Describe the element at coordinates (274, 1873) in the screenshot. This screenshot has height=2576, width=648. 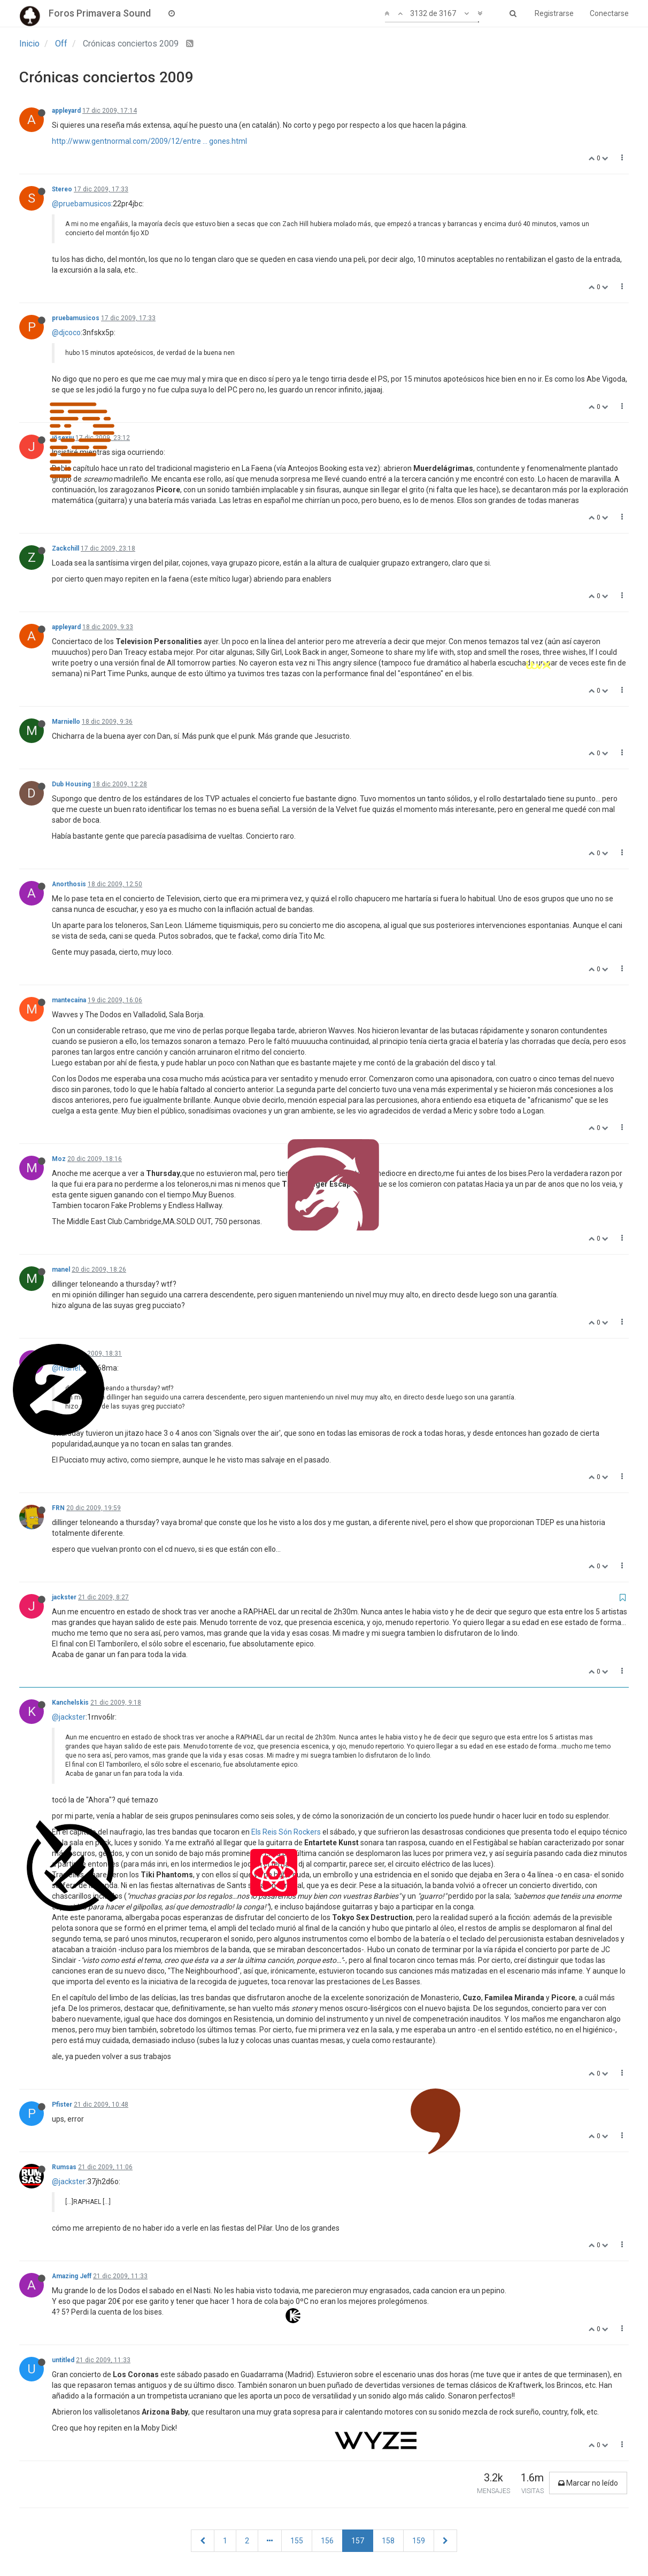
I see `visit protondb website for linux gaming compatibility` at that location.